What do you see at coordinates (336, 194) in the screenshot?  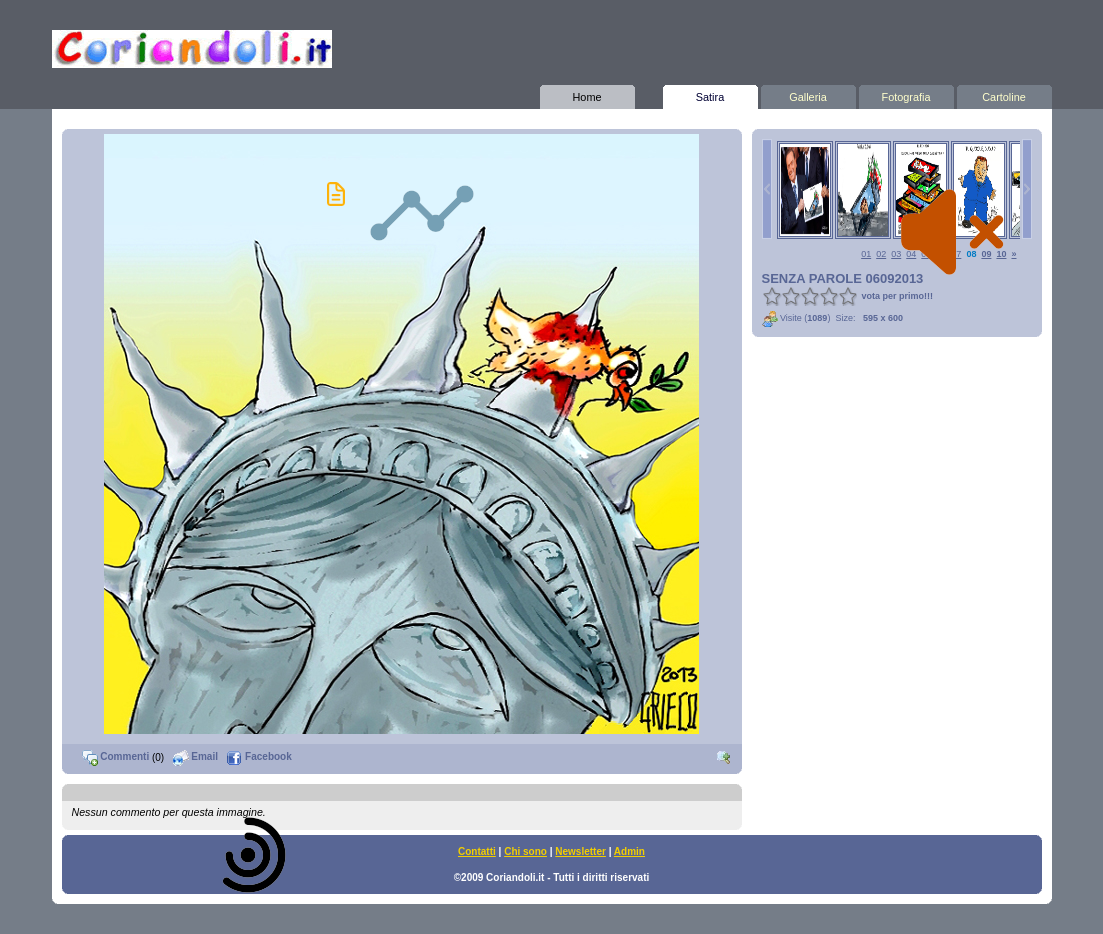 I see `view document or text file` at bounding box center [336, 194].